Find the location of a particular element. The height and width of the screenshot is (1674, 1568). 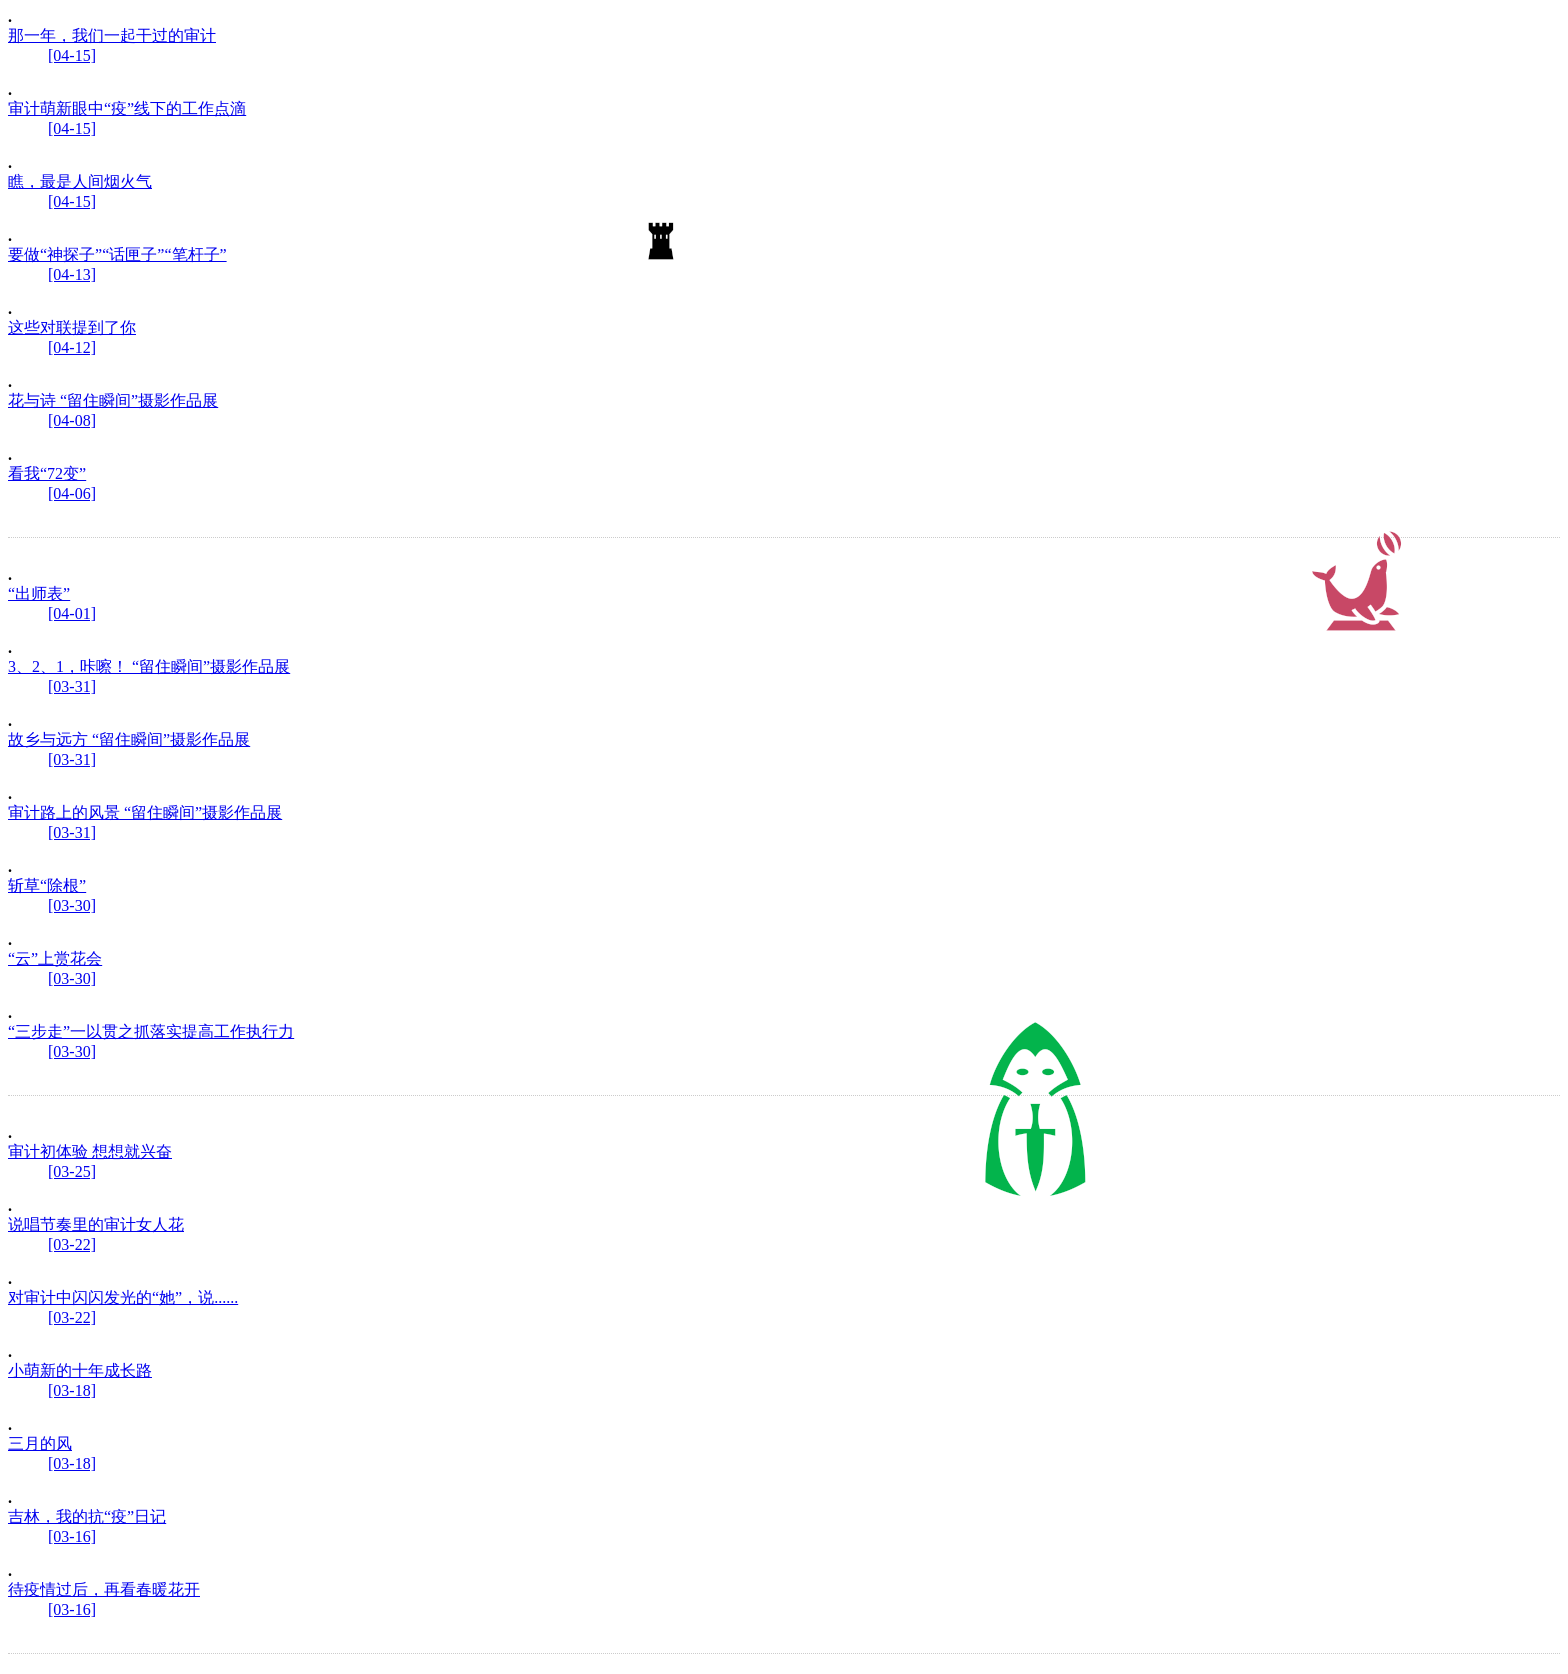

decorative icon representing circus or entertainment games is located at coordinates (1361, 580).